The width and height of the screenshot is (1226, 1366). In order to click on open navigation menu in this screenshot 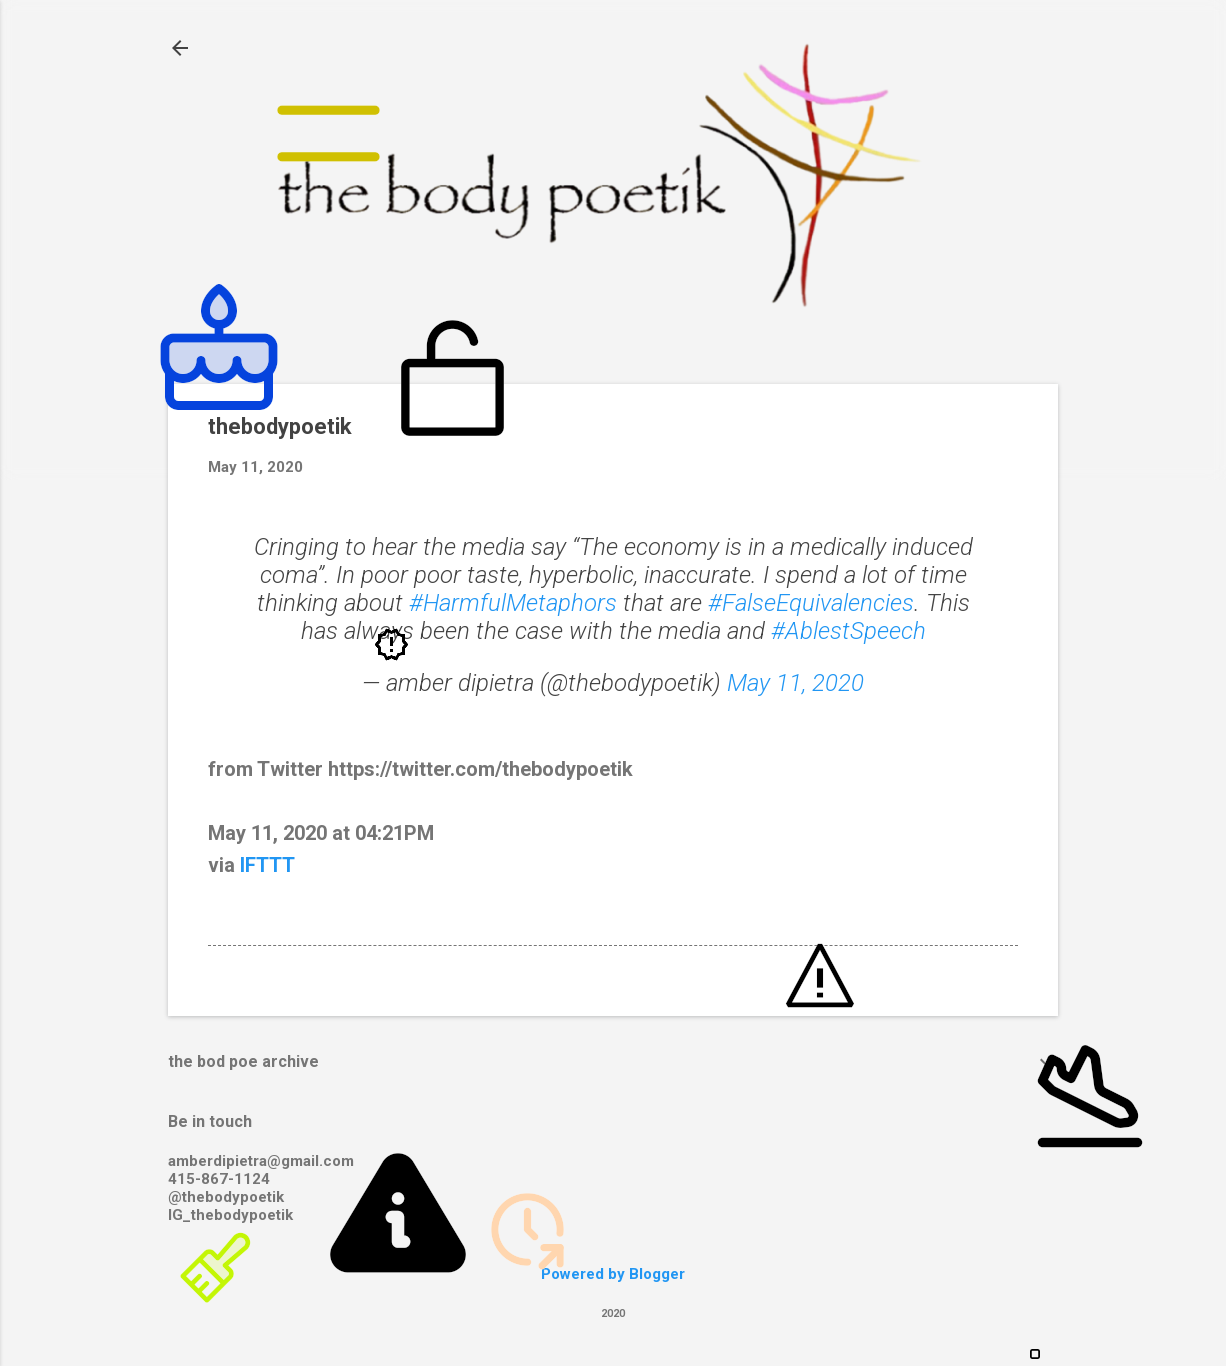, I will do `click(328, 133)`.